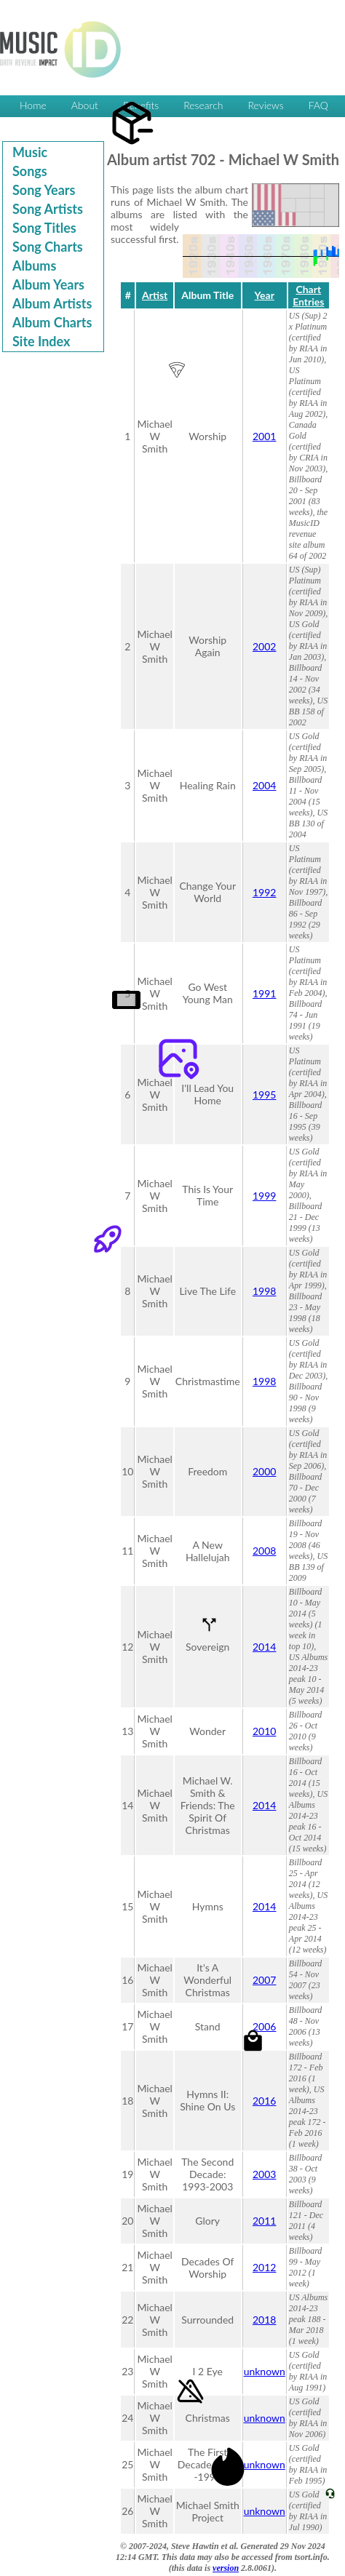  I want to click on remove item from package or shipment, so click(132, 123).